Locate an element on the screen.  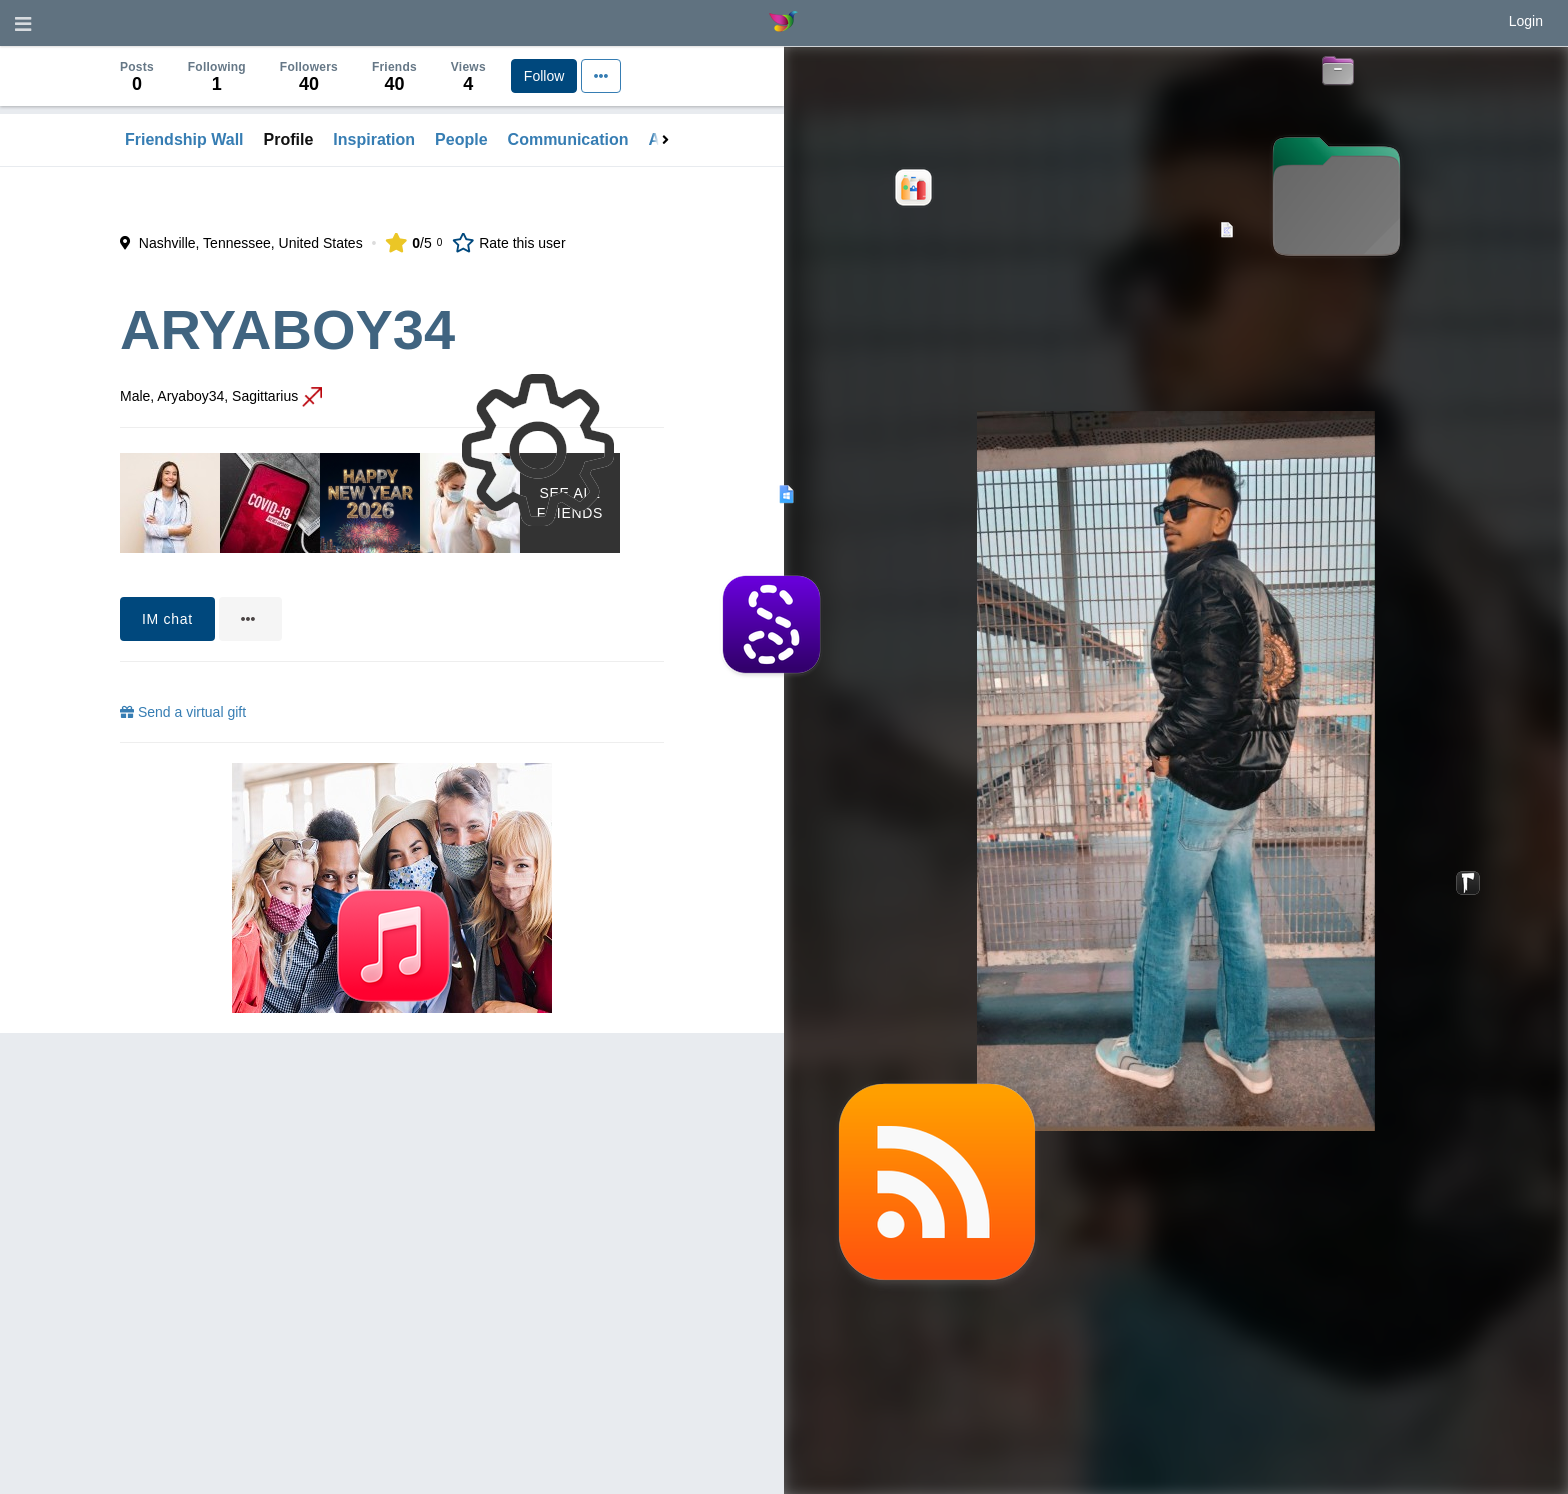
open folder to view contents is located at coordinates (1336, 196).